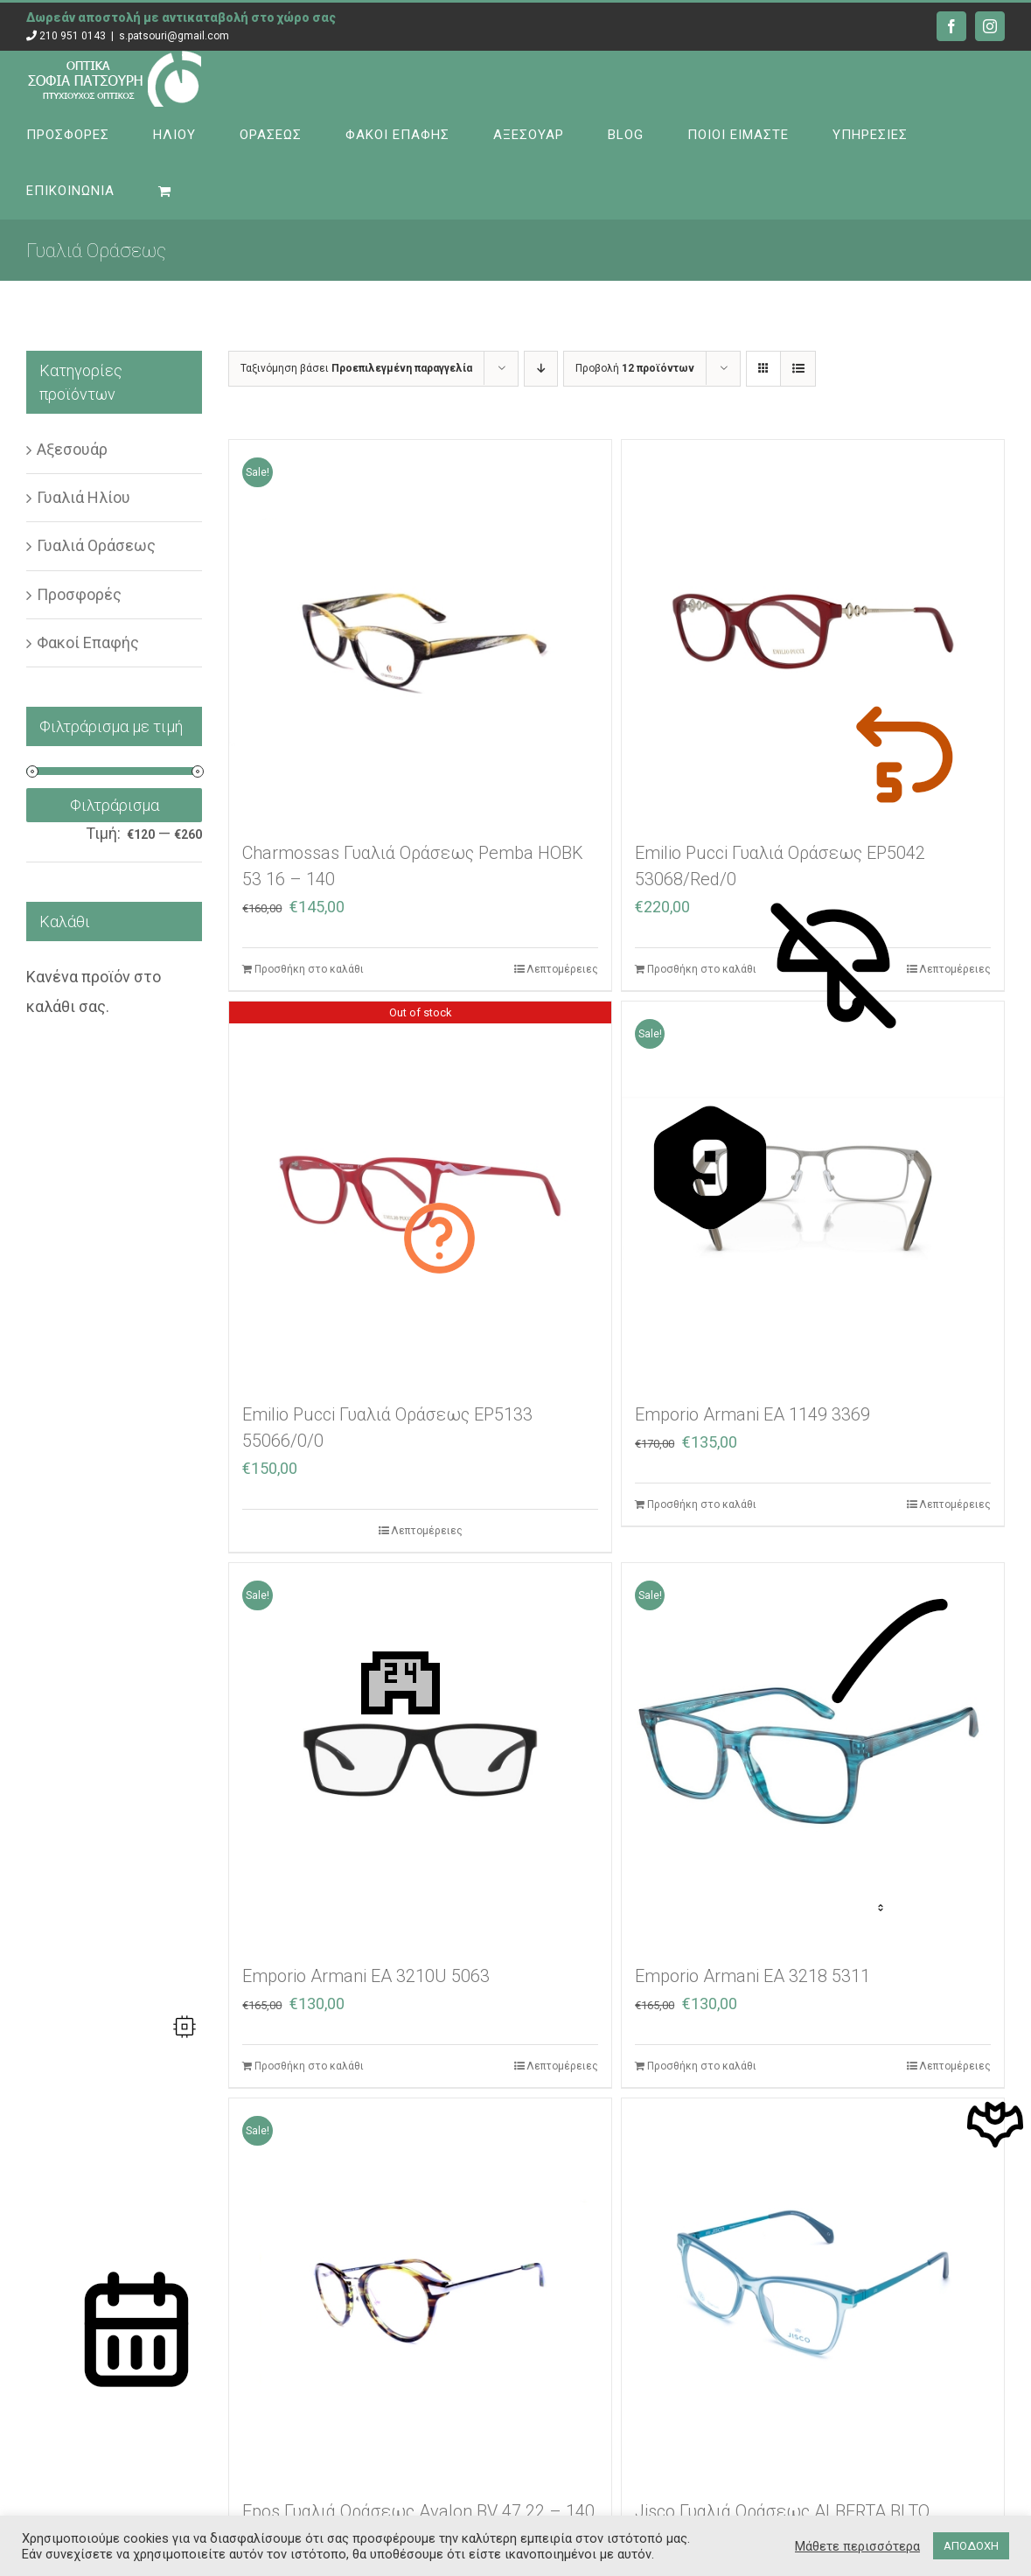 This screenshot has height=2576, width=1031. What do you see at coordinates (881, 1908) in the screenshot?
I see `expand or collapse a section` at bounding box center [881, 1908].